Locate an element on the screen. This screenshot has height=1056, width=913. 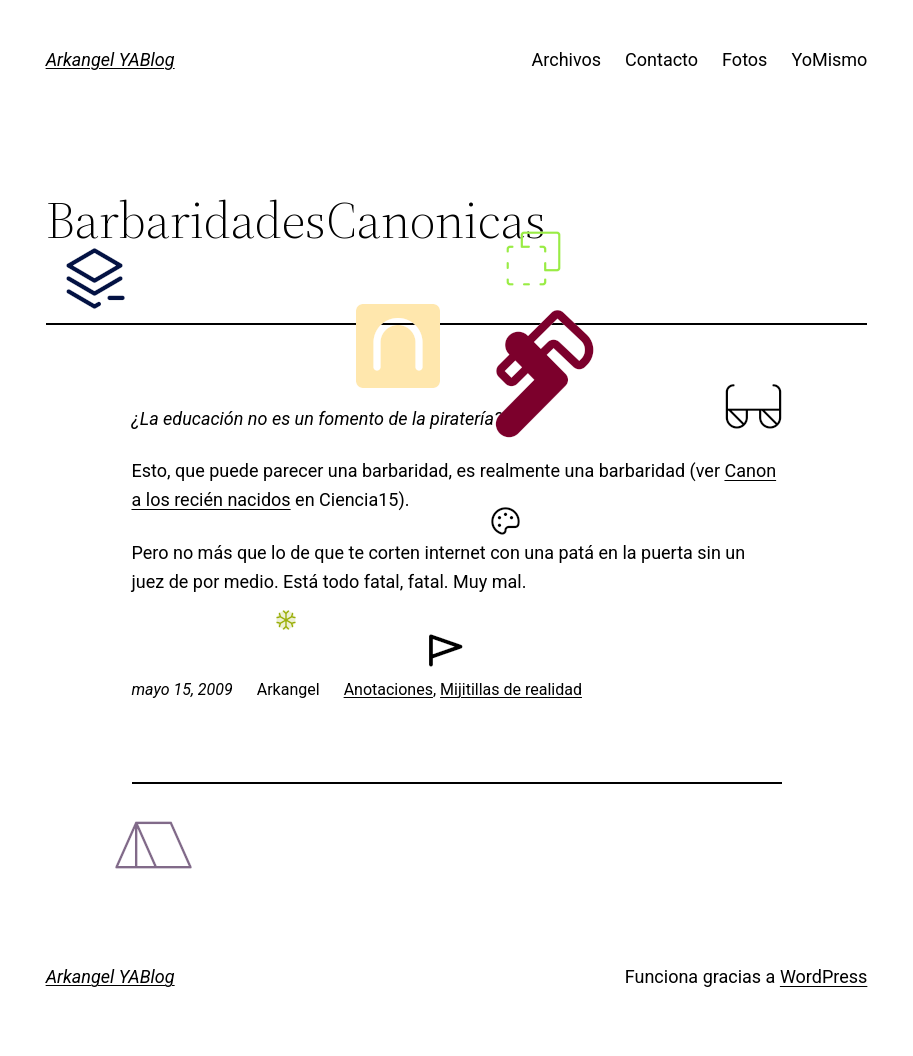
bring selection to front layer is located at coordinates (533, 258).